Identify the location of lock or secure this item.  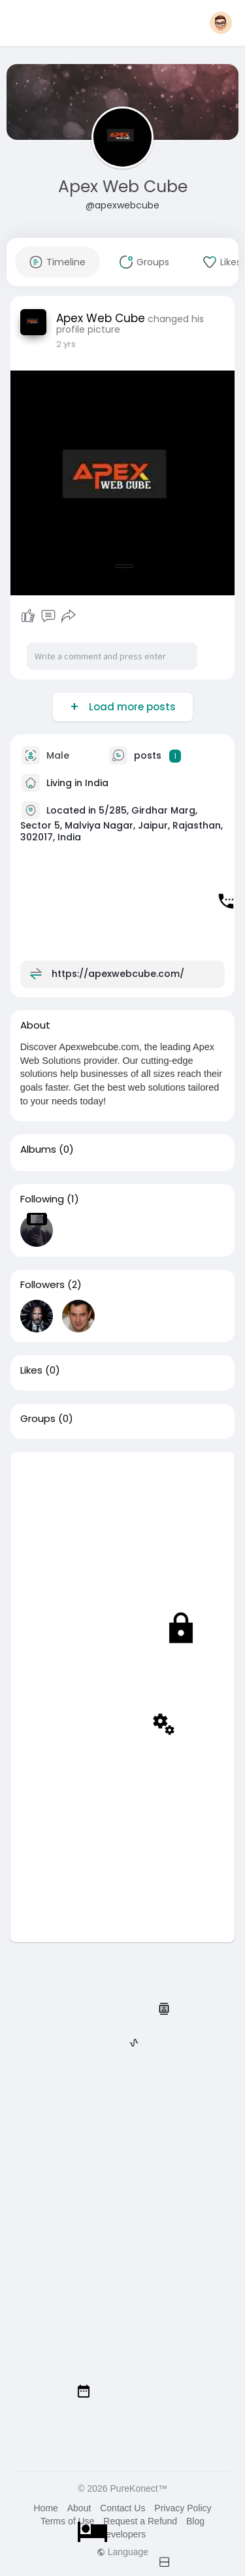
(181, 1628).